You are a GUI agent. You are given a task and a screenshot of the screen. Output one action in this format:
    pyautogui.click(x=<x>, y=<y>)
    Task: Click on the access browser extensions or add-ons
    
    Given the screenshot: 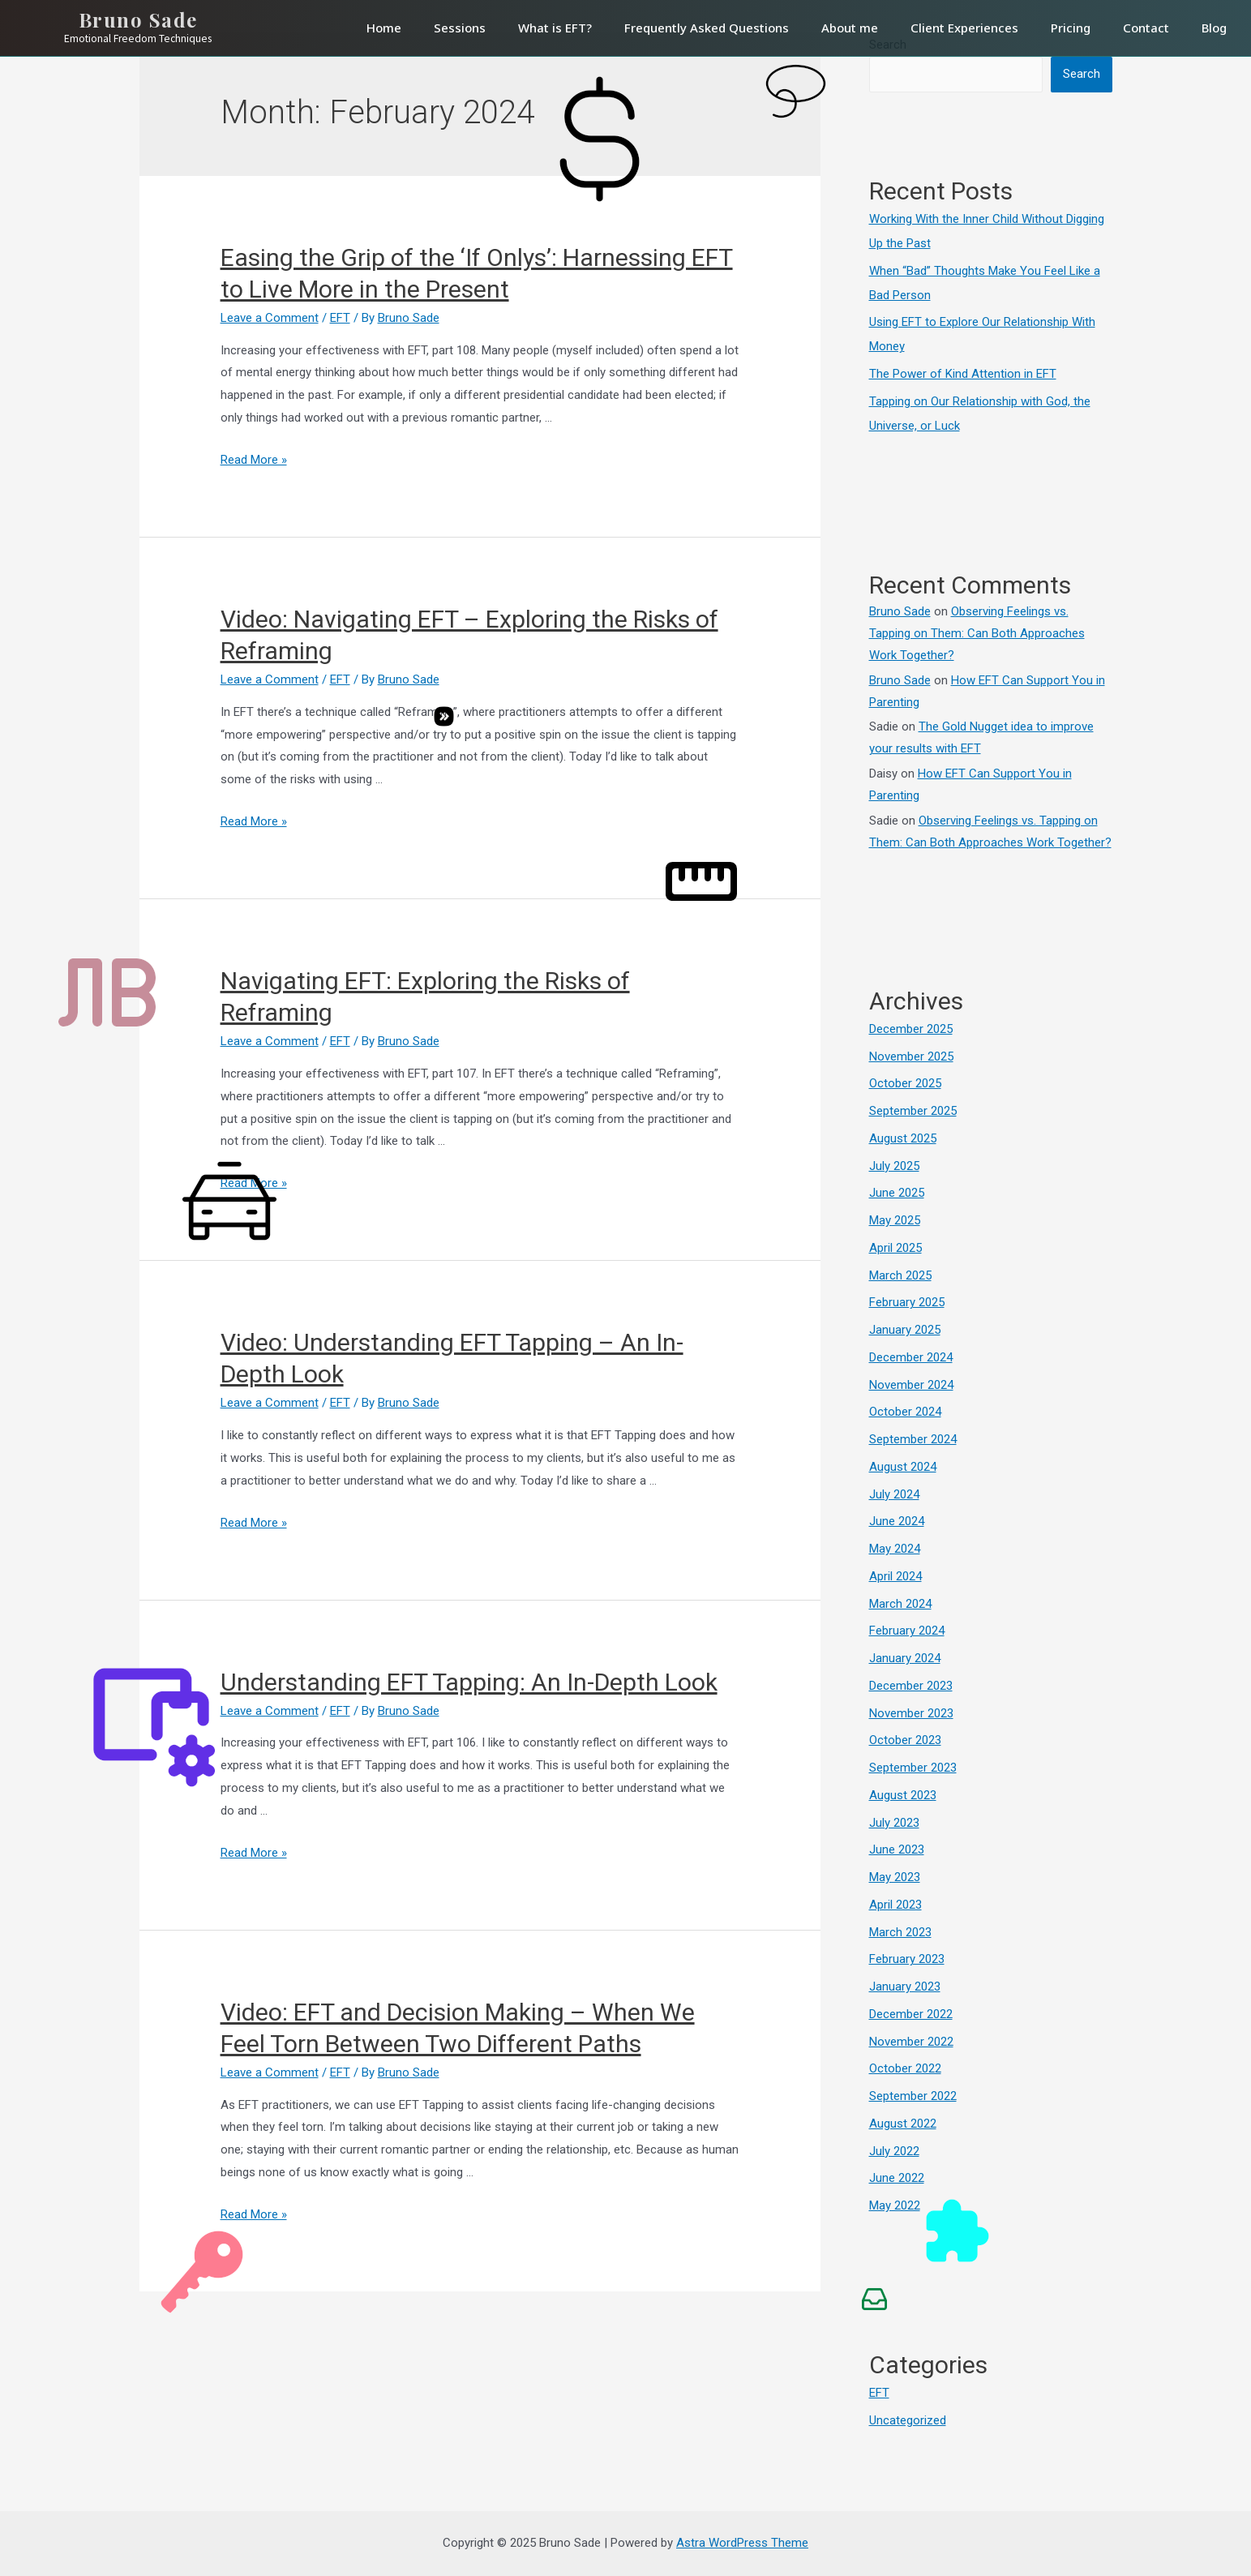 What is the action you would take?
    pyautogui.click(x=958, y=2231)
    